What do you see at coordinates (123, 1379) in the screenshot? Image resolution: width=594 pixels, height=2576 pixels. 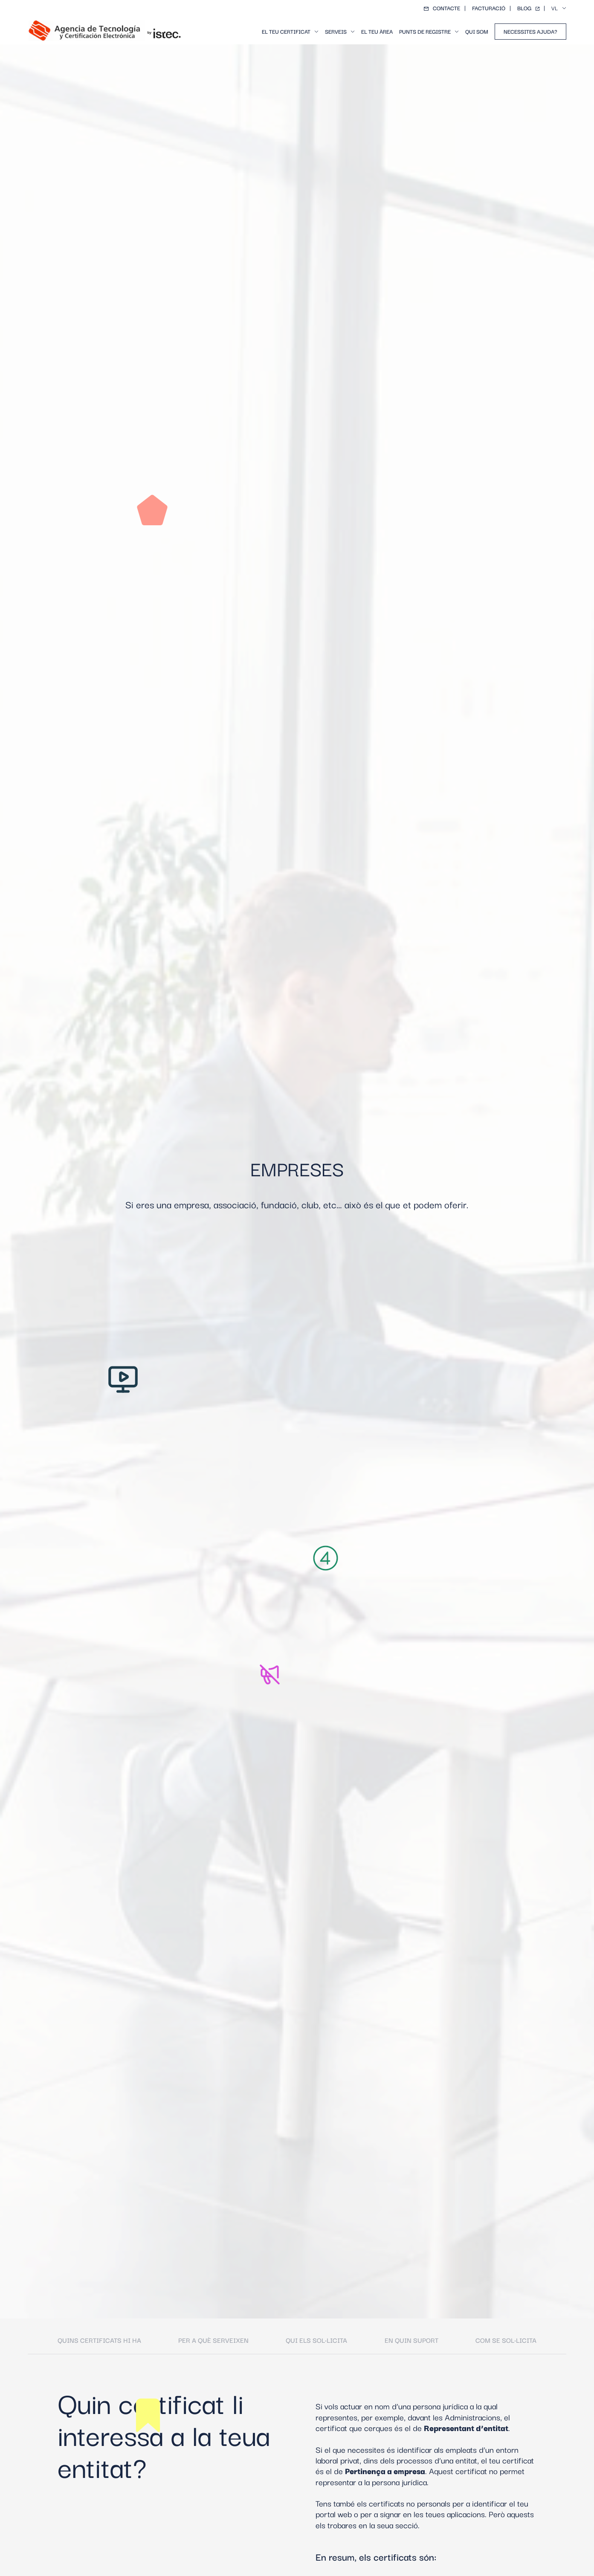 I see `play video on display` at bounding box center [123, 1379].